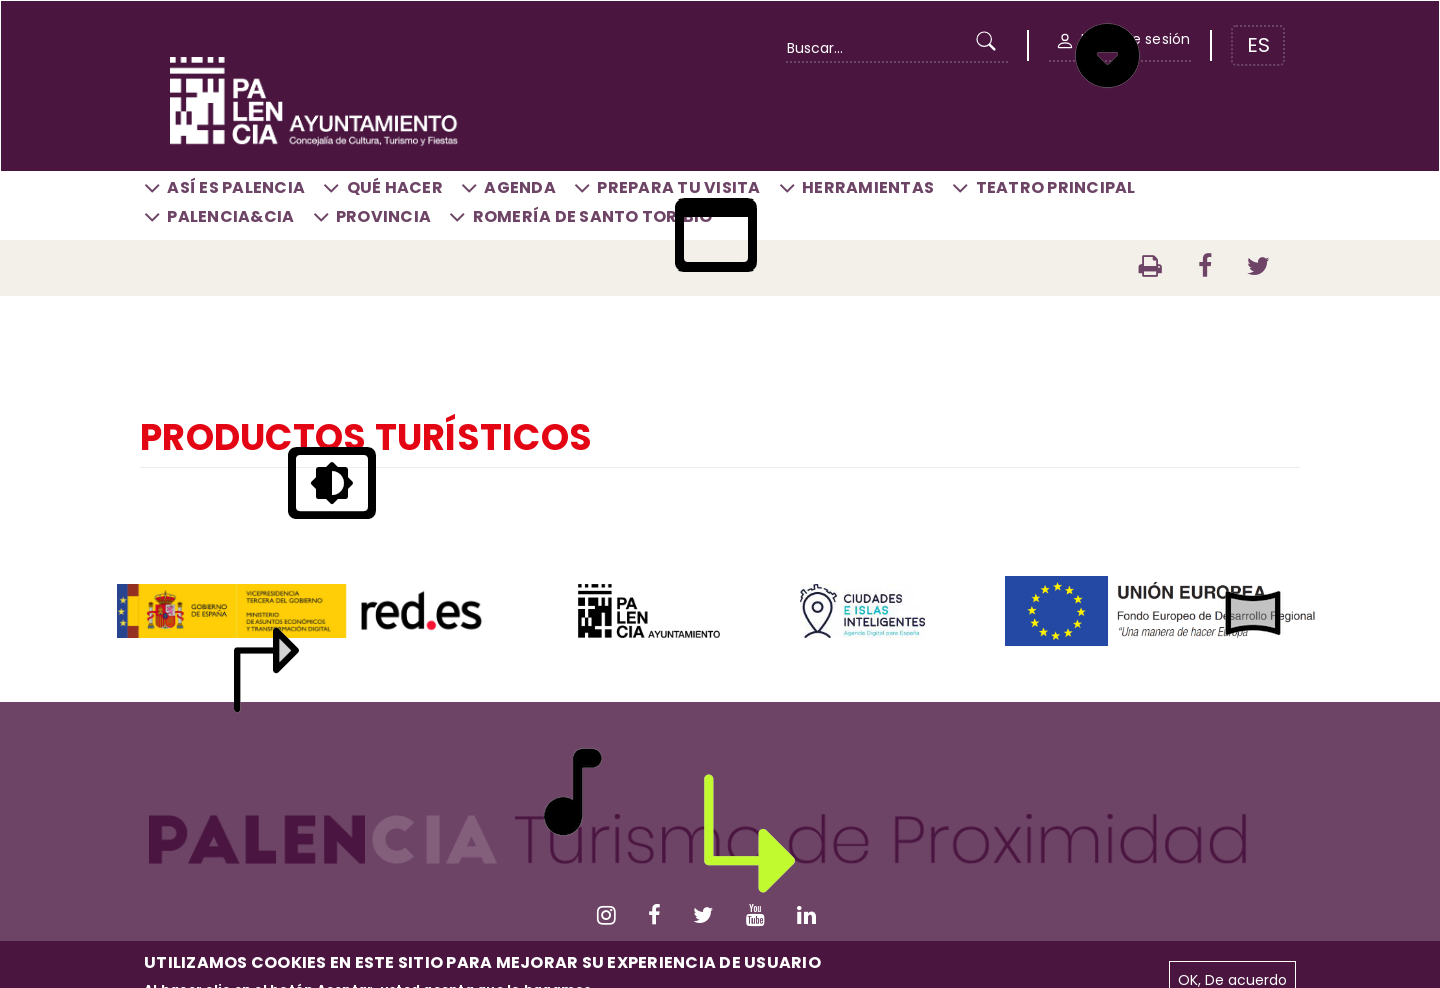  What do you see at coordinates (716, 235) in the screenshot?
I see `open a web browser or web view` at bounding box center [716, 235].